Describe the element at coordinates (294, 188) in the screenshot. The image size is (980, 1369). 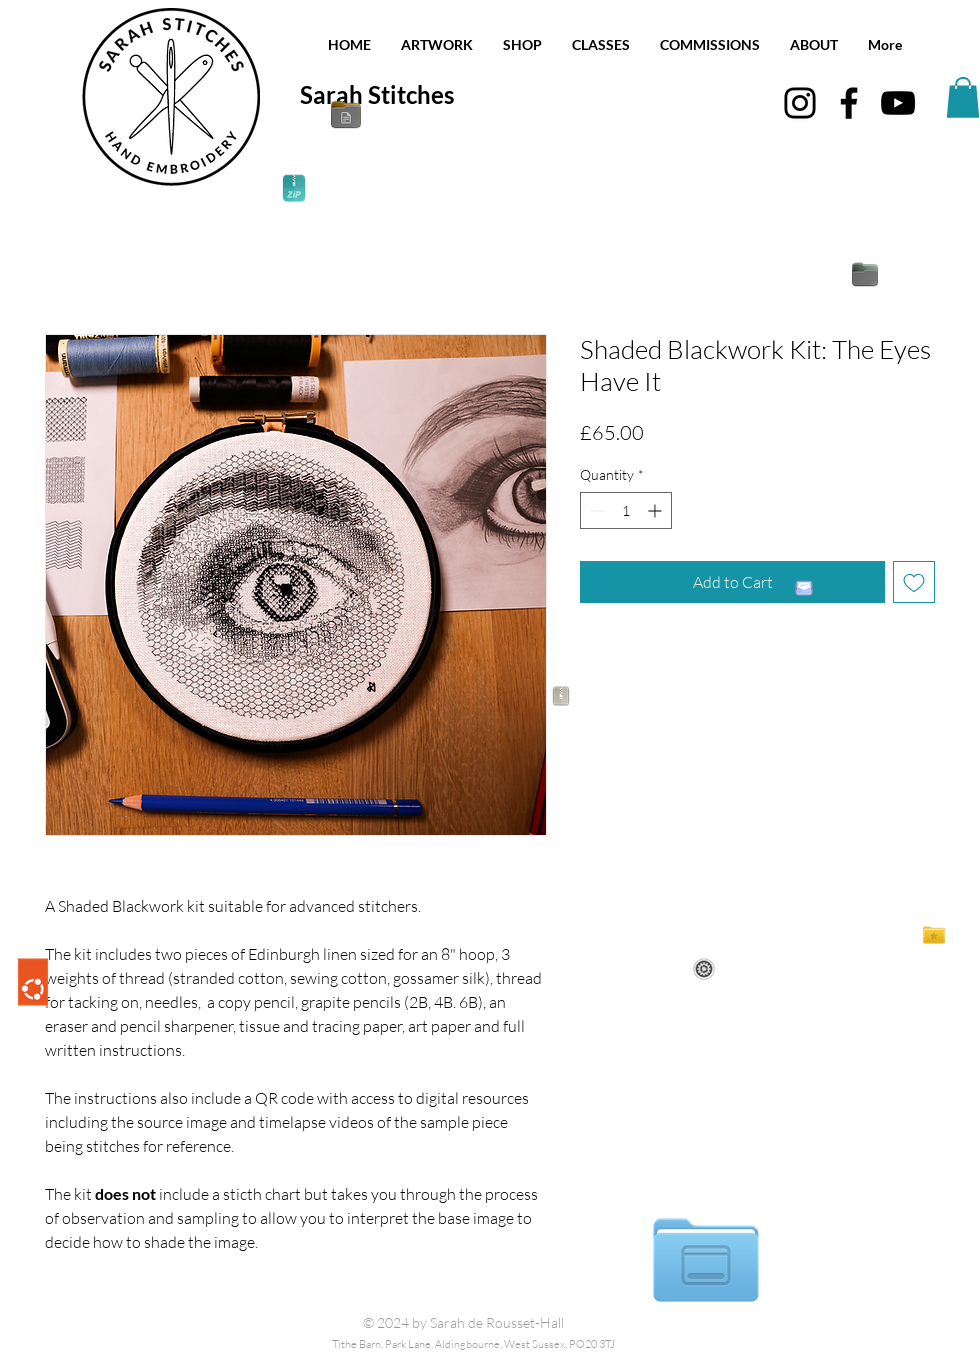
I see `open a compressed zip archive` at that location.